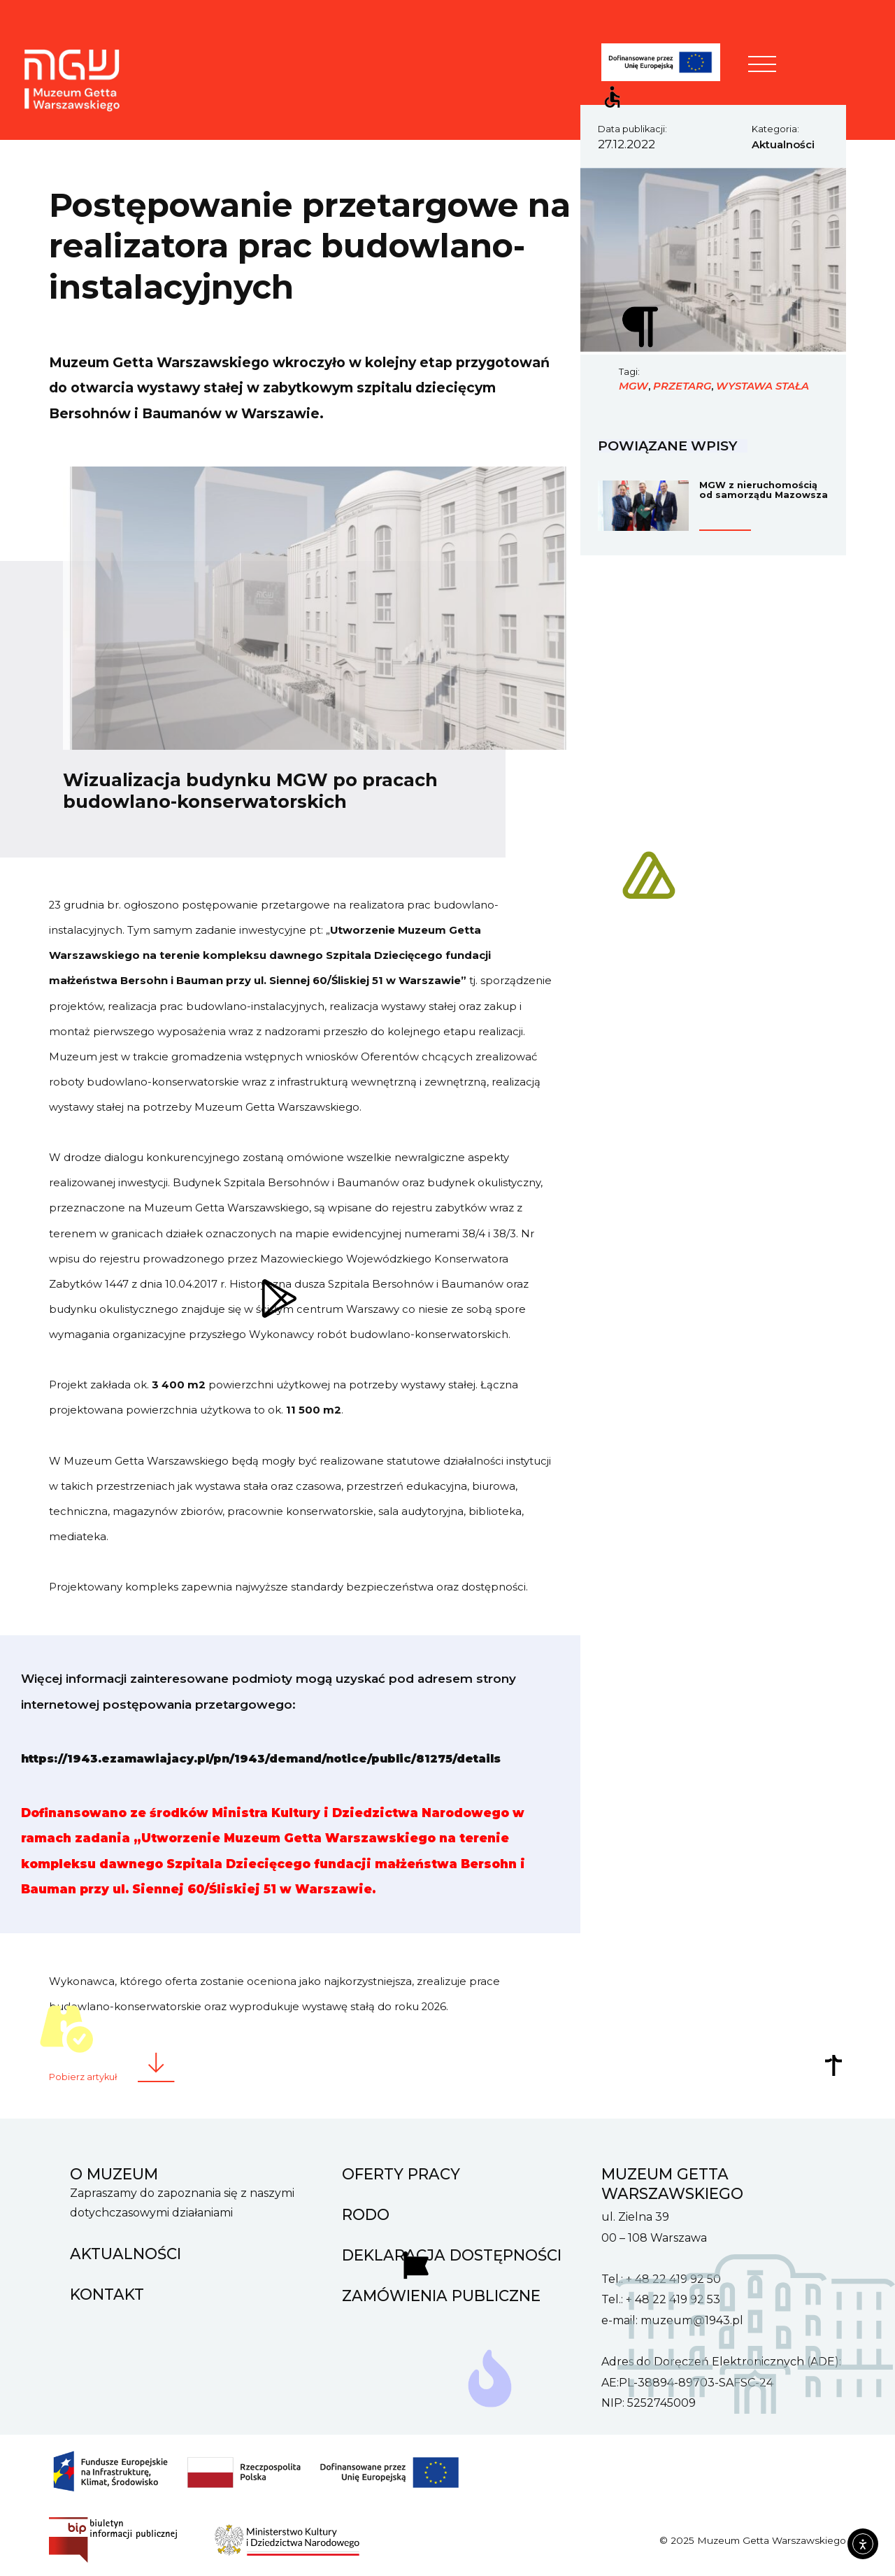 Image resolution: width=895 pixels, height=2576 pixels. I want to click on indicates wheelchair accessibility, so click(612, 97).